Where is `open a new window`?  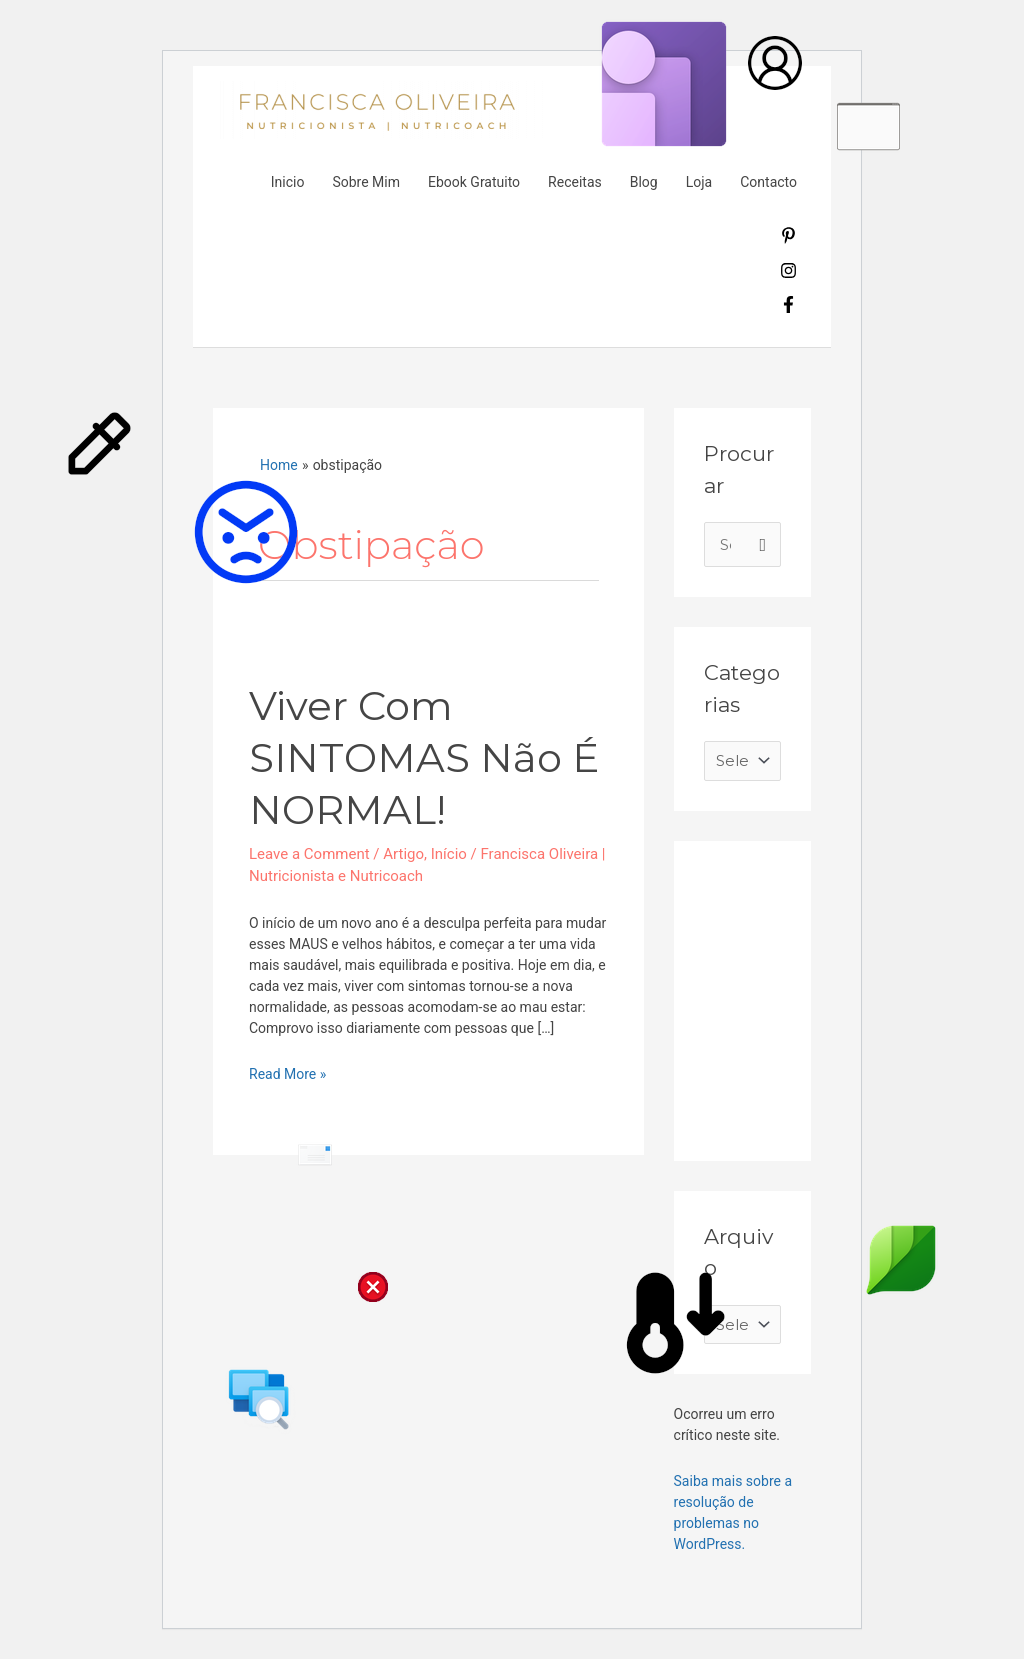
open a new window is located at coordinates (868, 126).